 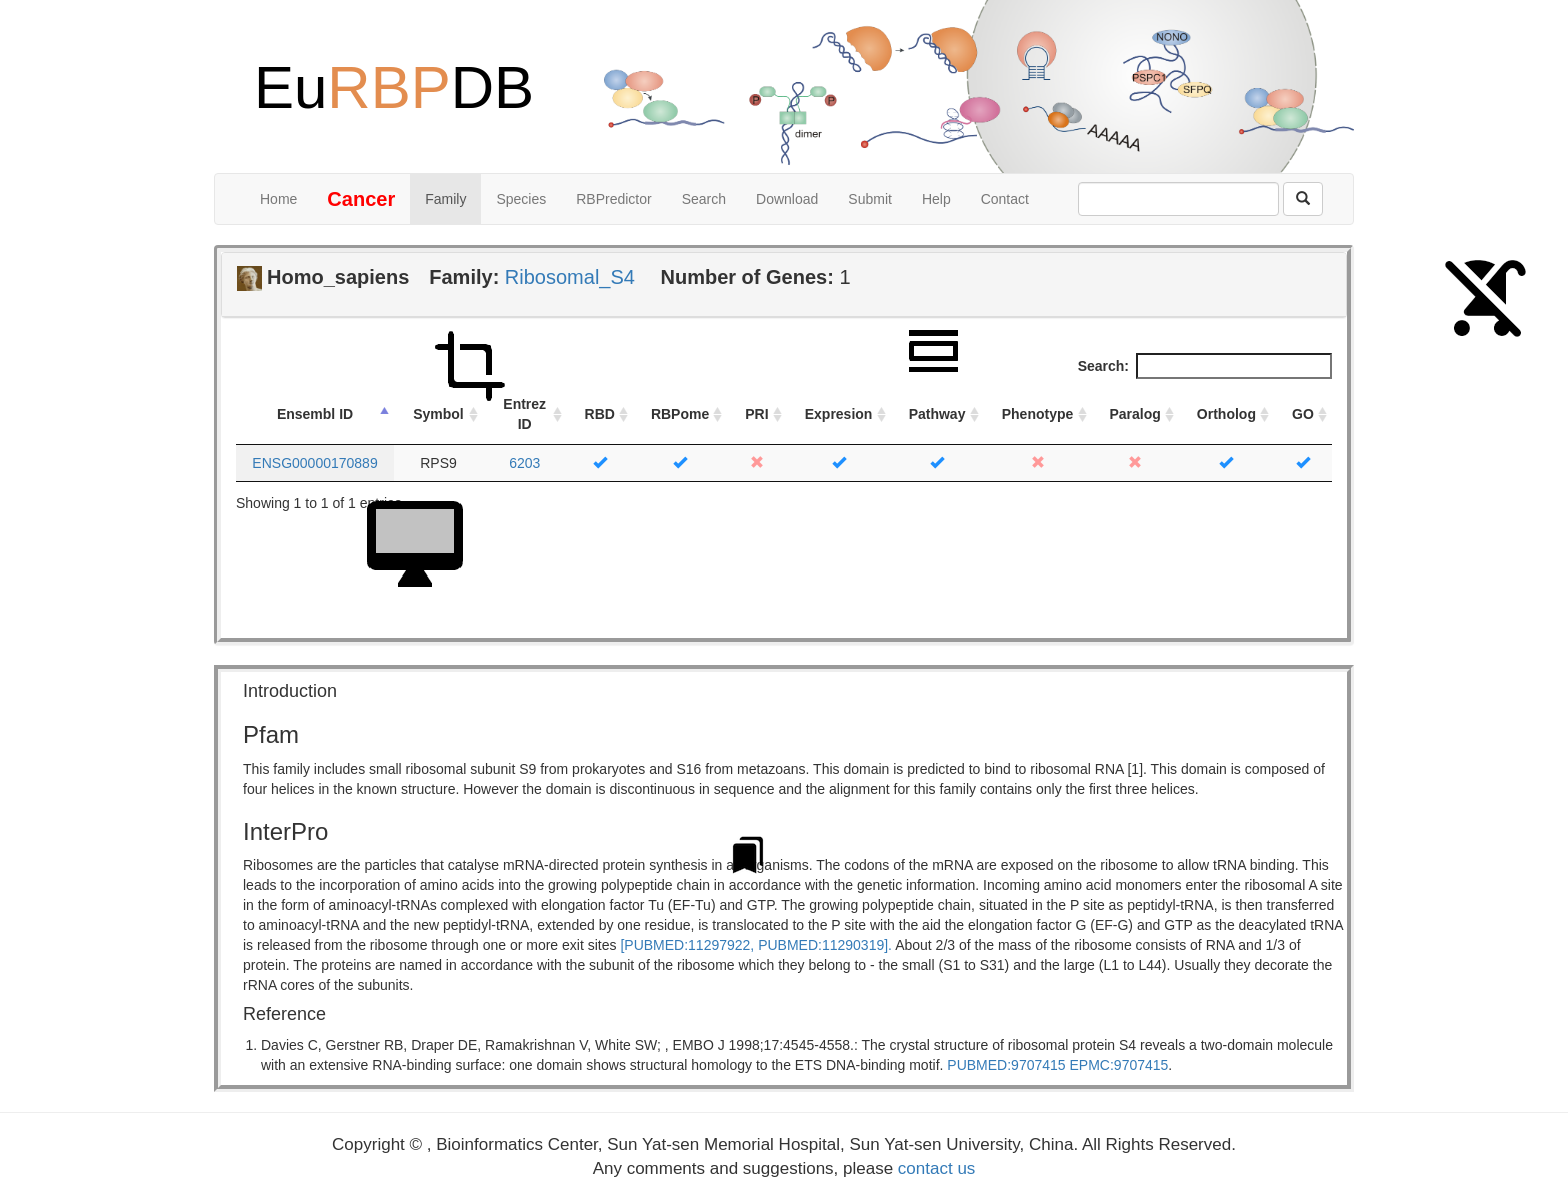 I want to click on indicates strollers are not permitted in this area, so click(x=1486, y=296).